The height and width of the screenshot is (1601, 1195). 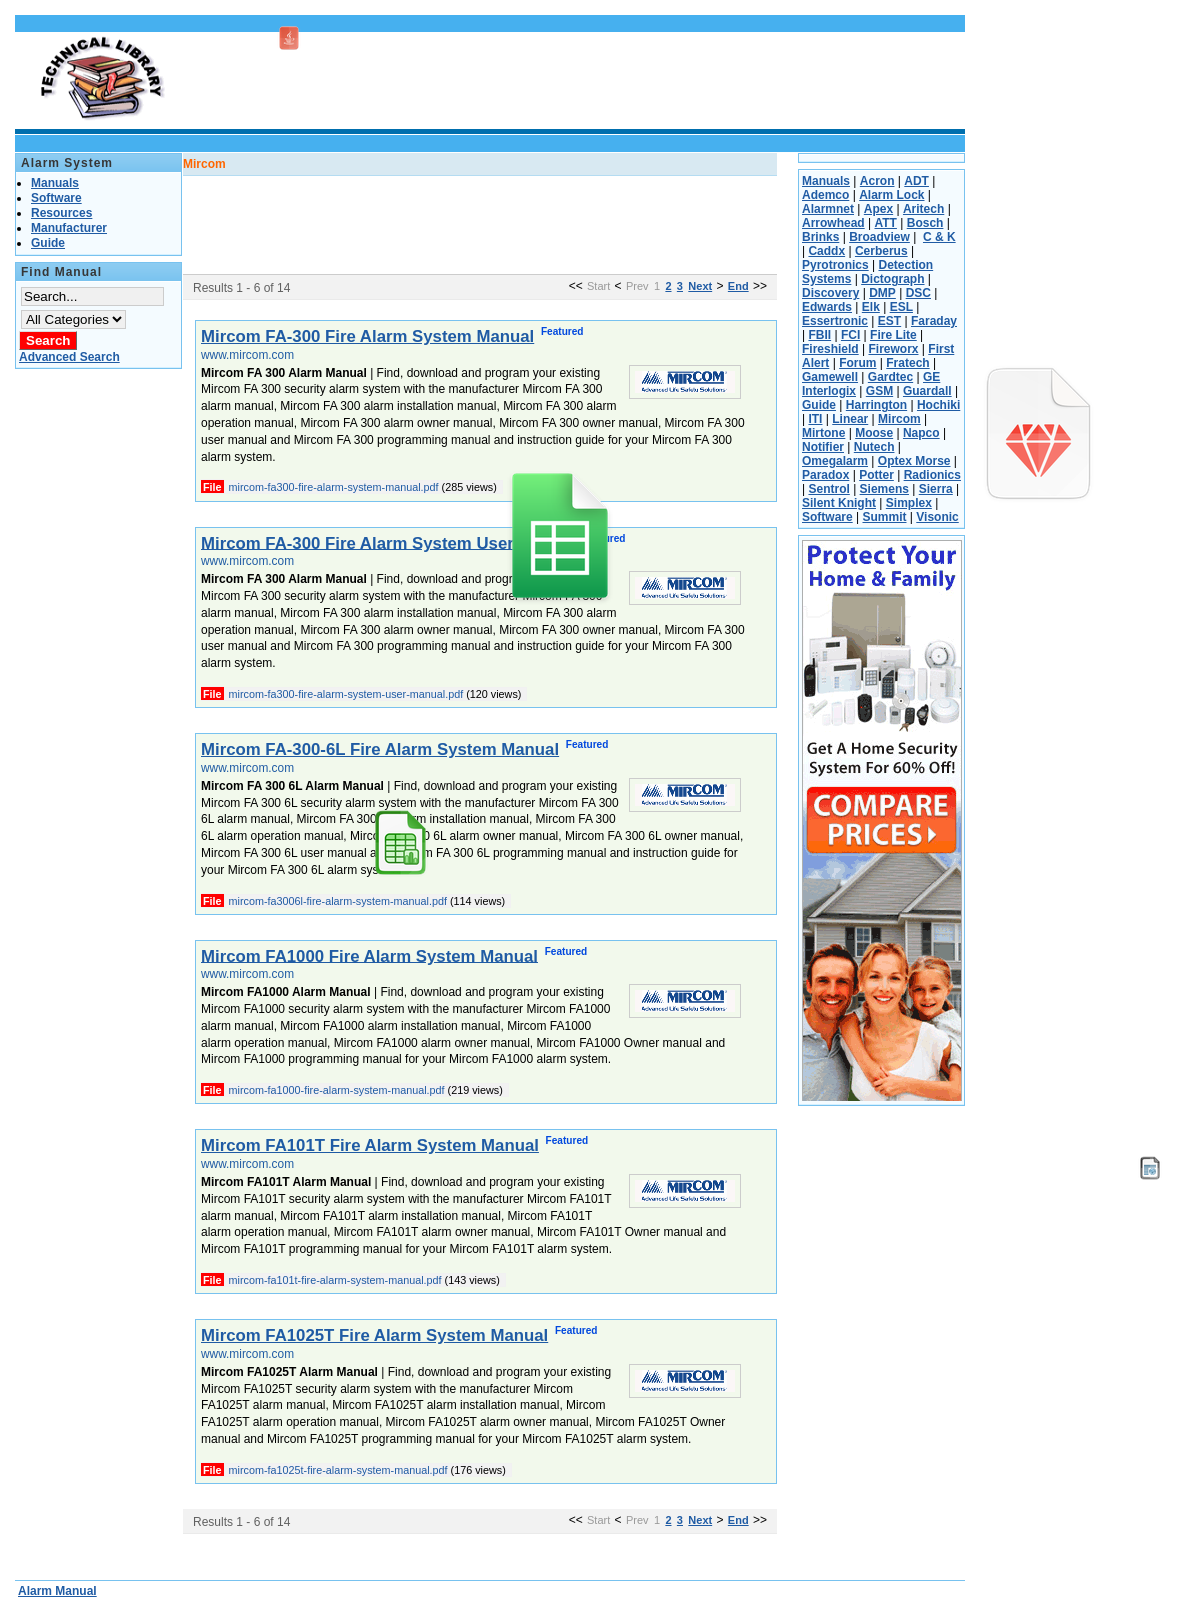 What do you see at coordinates (560, 538) in the screenshot?
I see `open a google sheets document` at bounding box center [560, 538].